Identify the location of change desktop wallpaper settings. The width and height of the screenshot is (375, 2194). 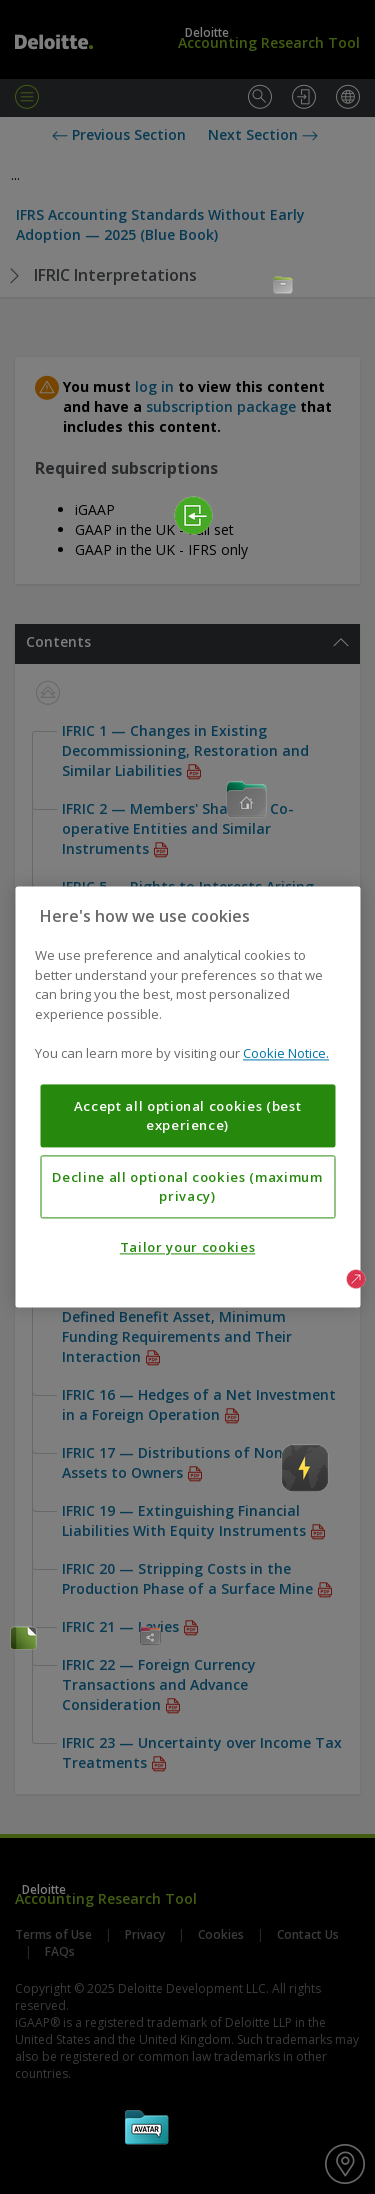
(23, 1637).